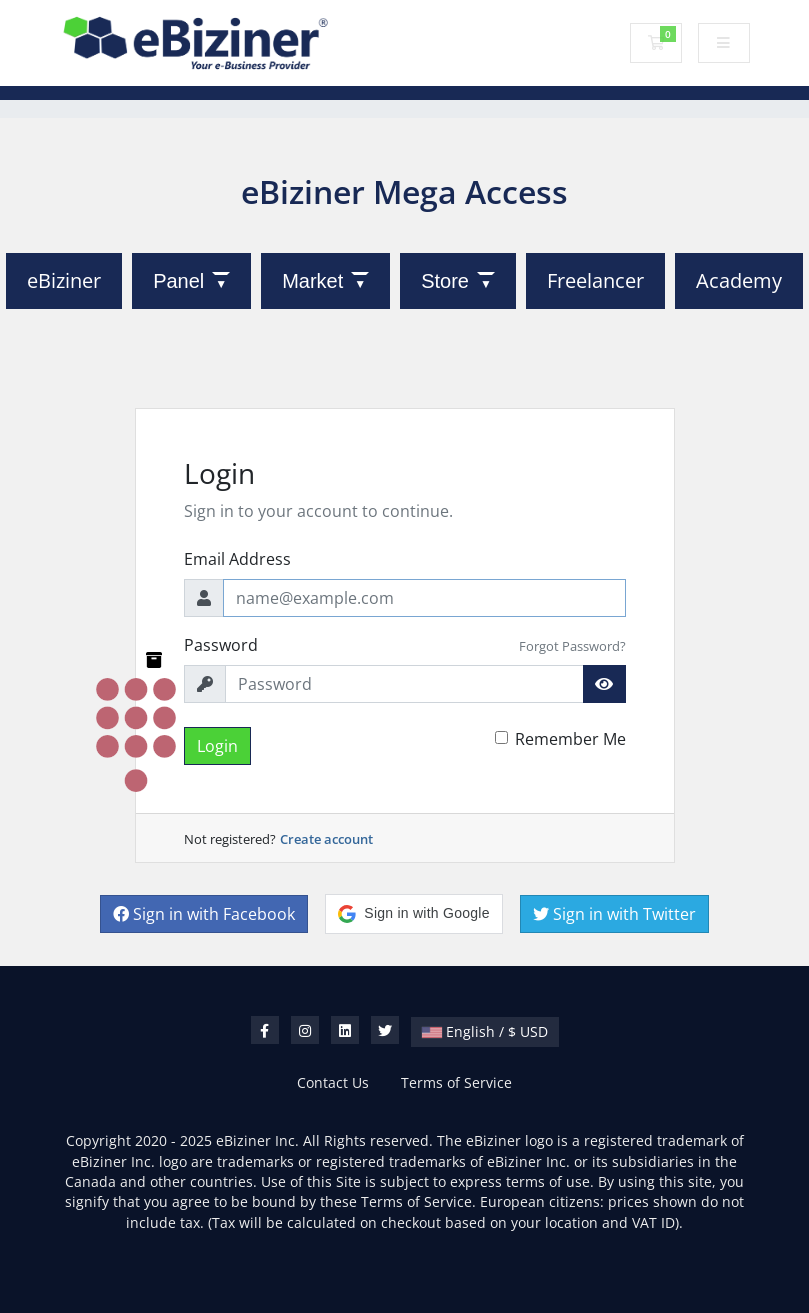 Image resolution: width=809 pixels, height=1313 pixels. What do you see at coordinates (136, 735) in the screenshot?
I see `open the phone dial pad` at bounding box center [136, 735].